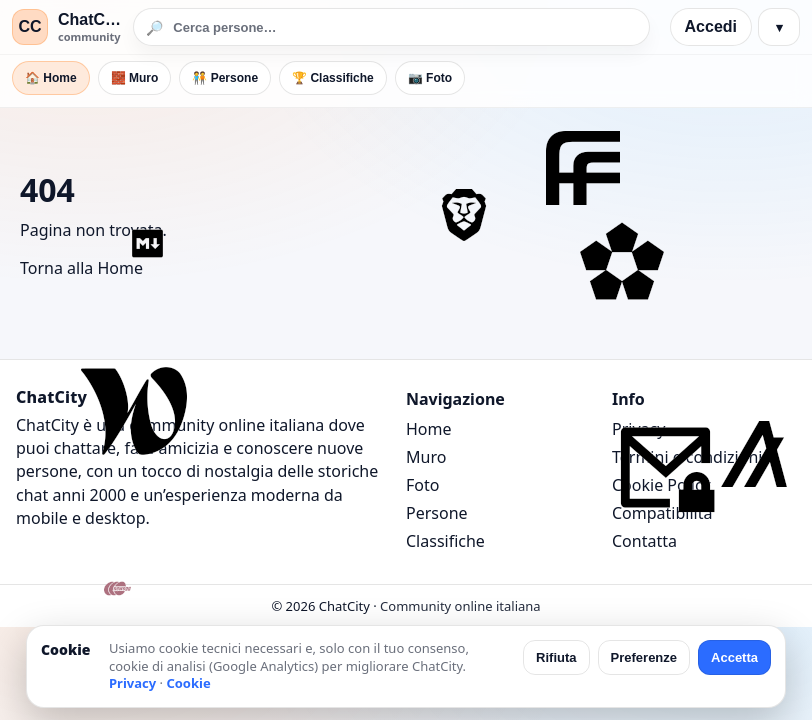  Describe the element at coordinates (583, 168) in the screenshot. I see `open the Farfetch app` at that location.